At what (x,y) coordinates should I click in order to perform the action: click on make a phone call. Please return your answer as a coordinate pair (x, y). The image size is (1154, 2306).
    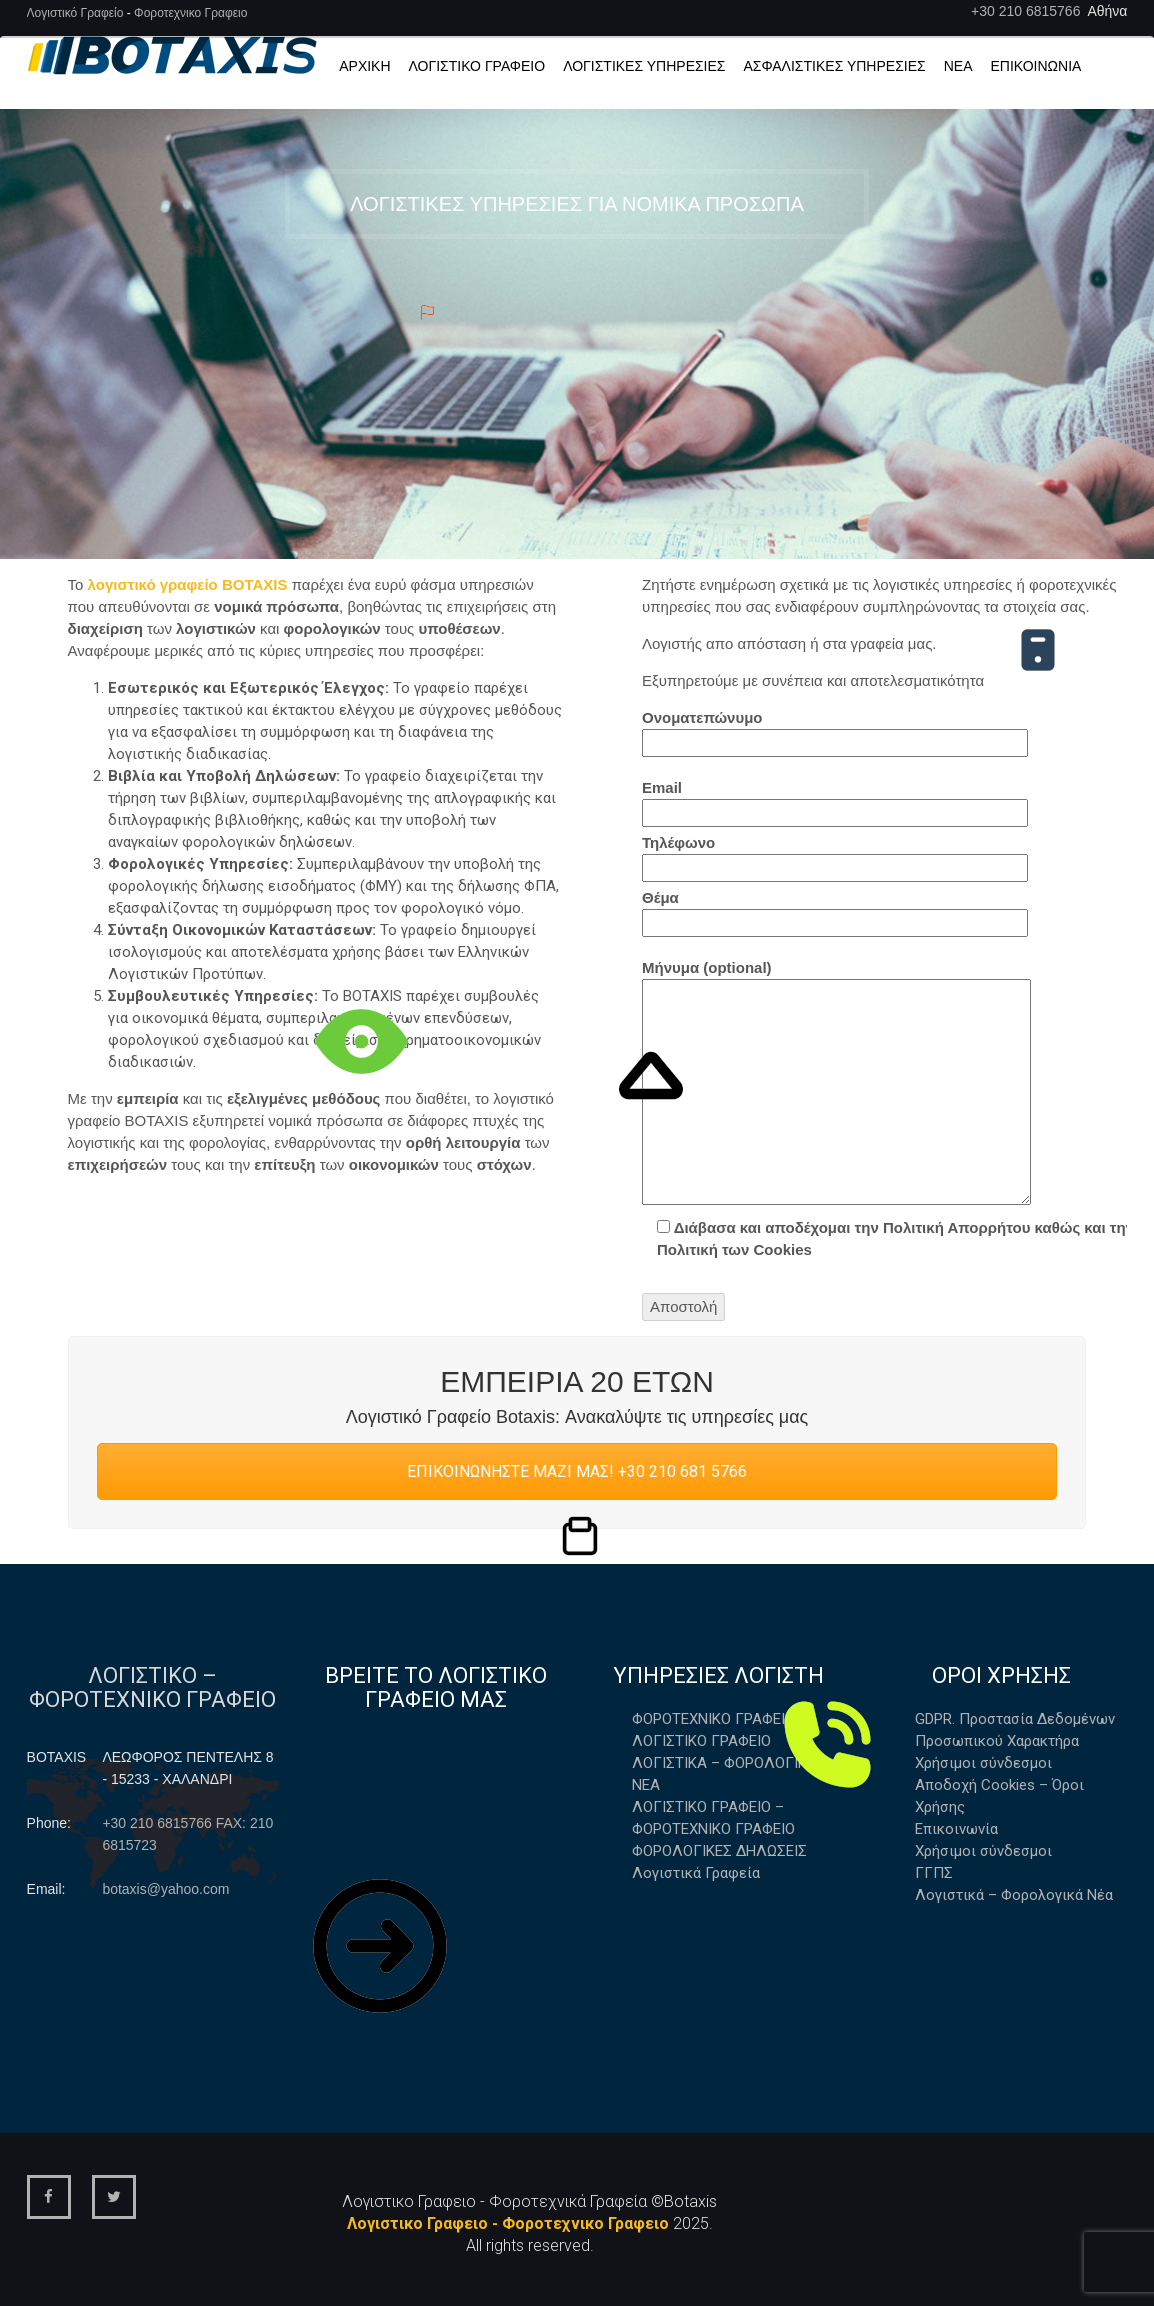
    Looking at the image, I should click on (827, 1744).